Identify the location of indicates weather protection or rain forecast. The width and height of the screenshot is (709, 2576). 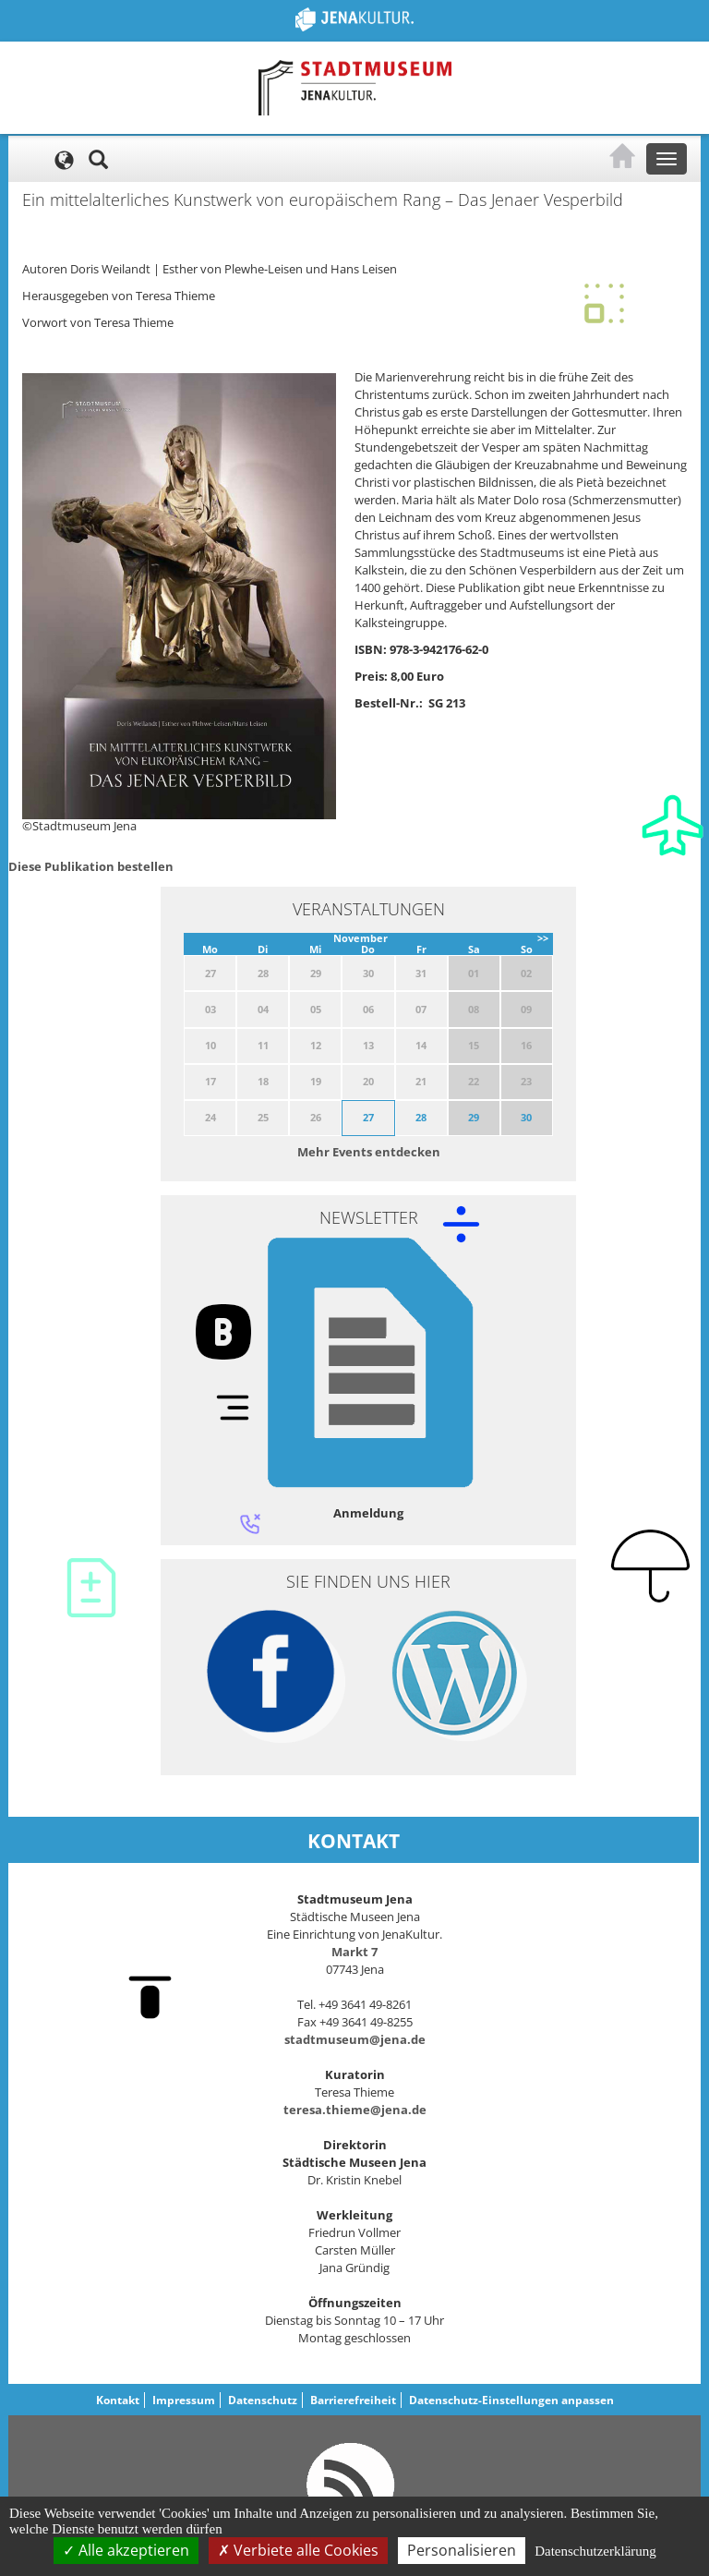
(650, 1566).